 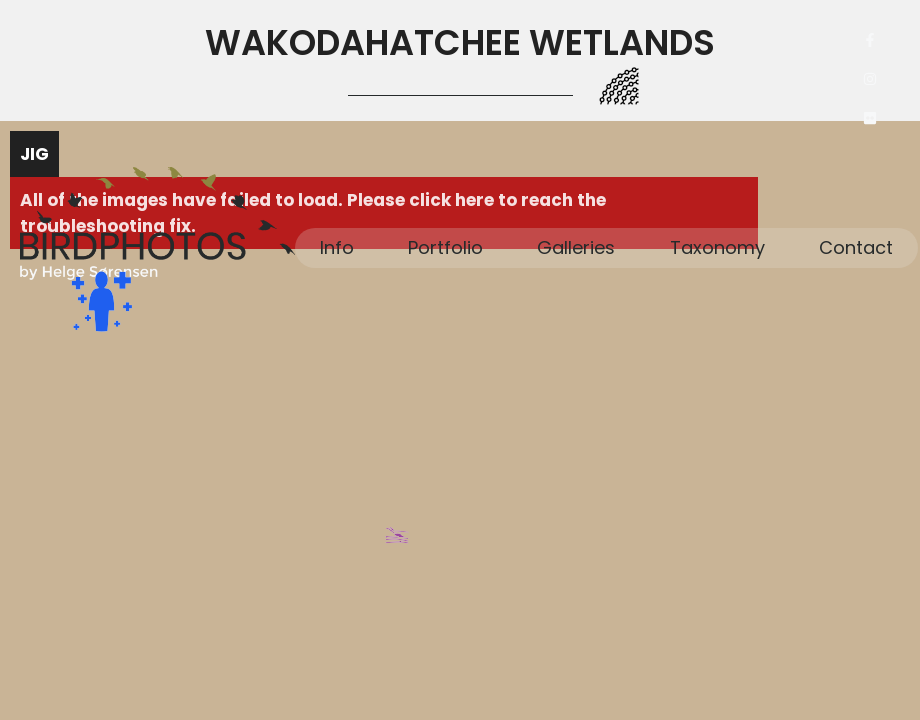 I want to click on farming or agriculture tool indicator, so click(x=397, y=532).